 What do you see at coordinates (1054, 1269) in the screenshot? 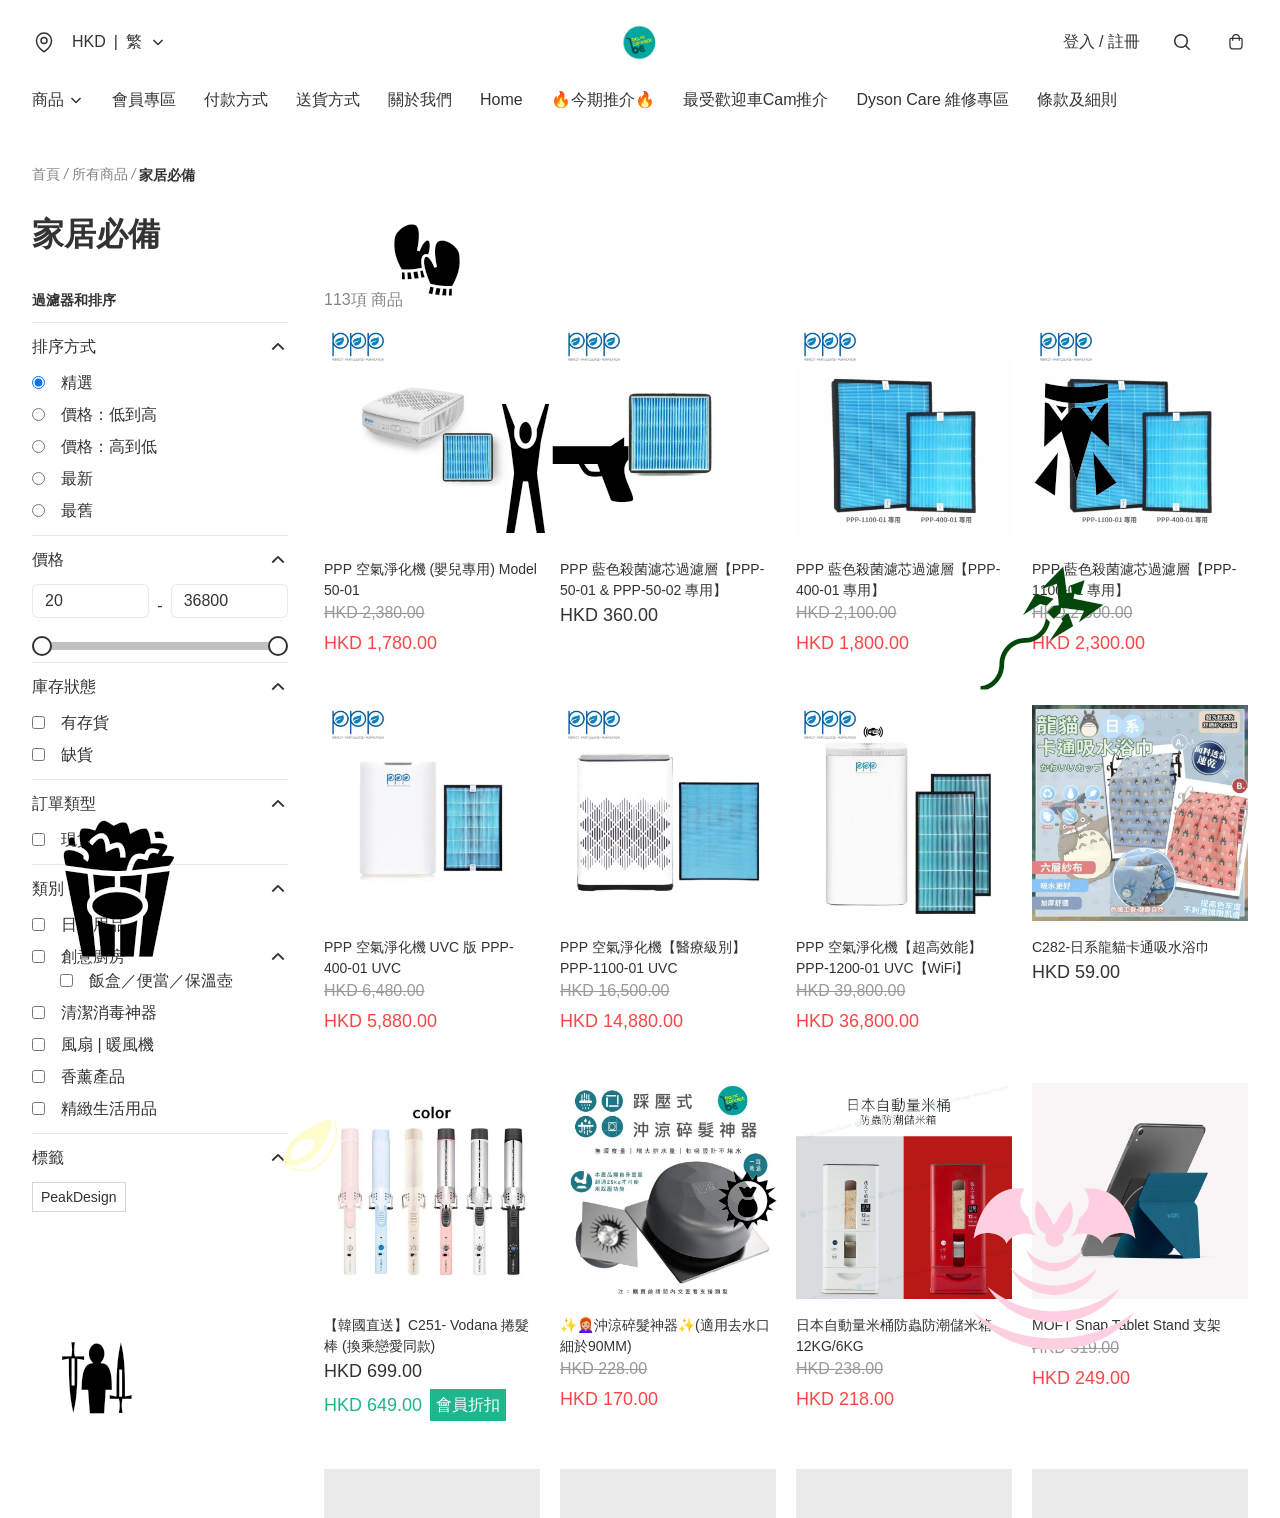
I see `activate sonic attack ability` at bounding box center [1054, 1269].